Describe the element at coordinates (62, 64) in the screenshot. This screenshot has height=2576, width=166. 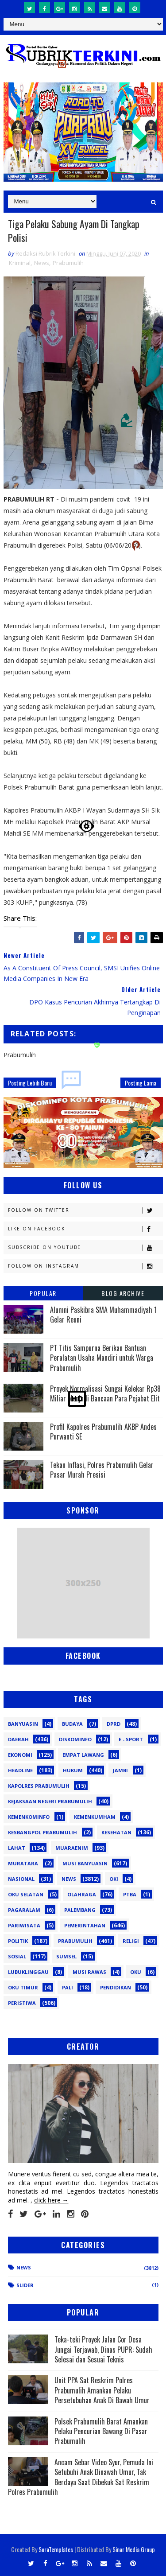
I see `bootstrap framework logo` at that location.